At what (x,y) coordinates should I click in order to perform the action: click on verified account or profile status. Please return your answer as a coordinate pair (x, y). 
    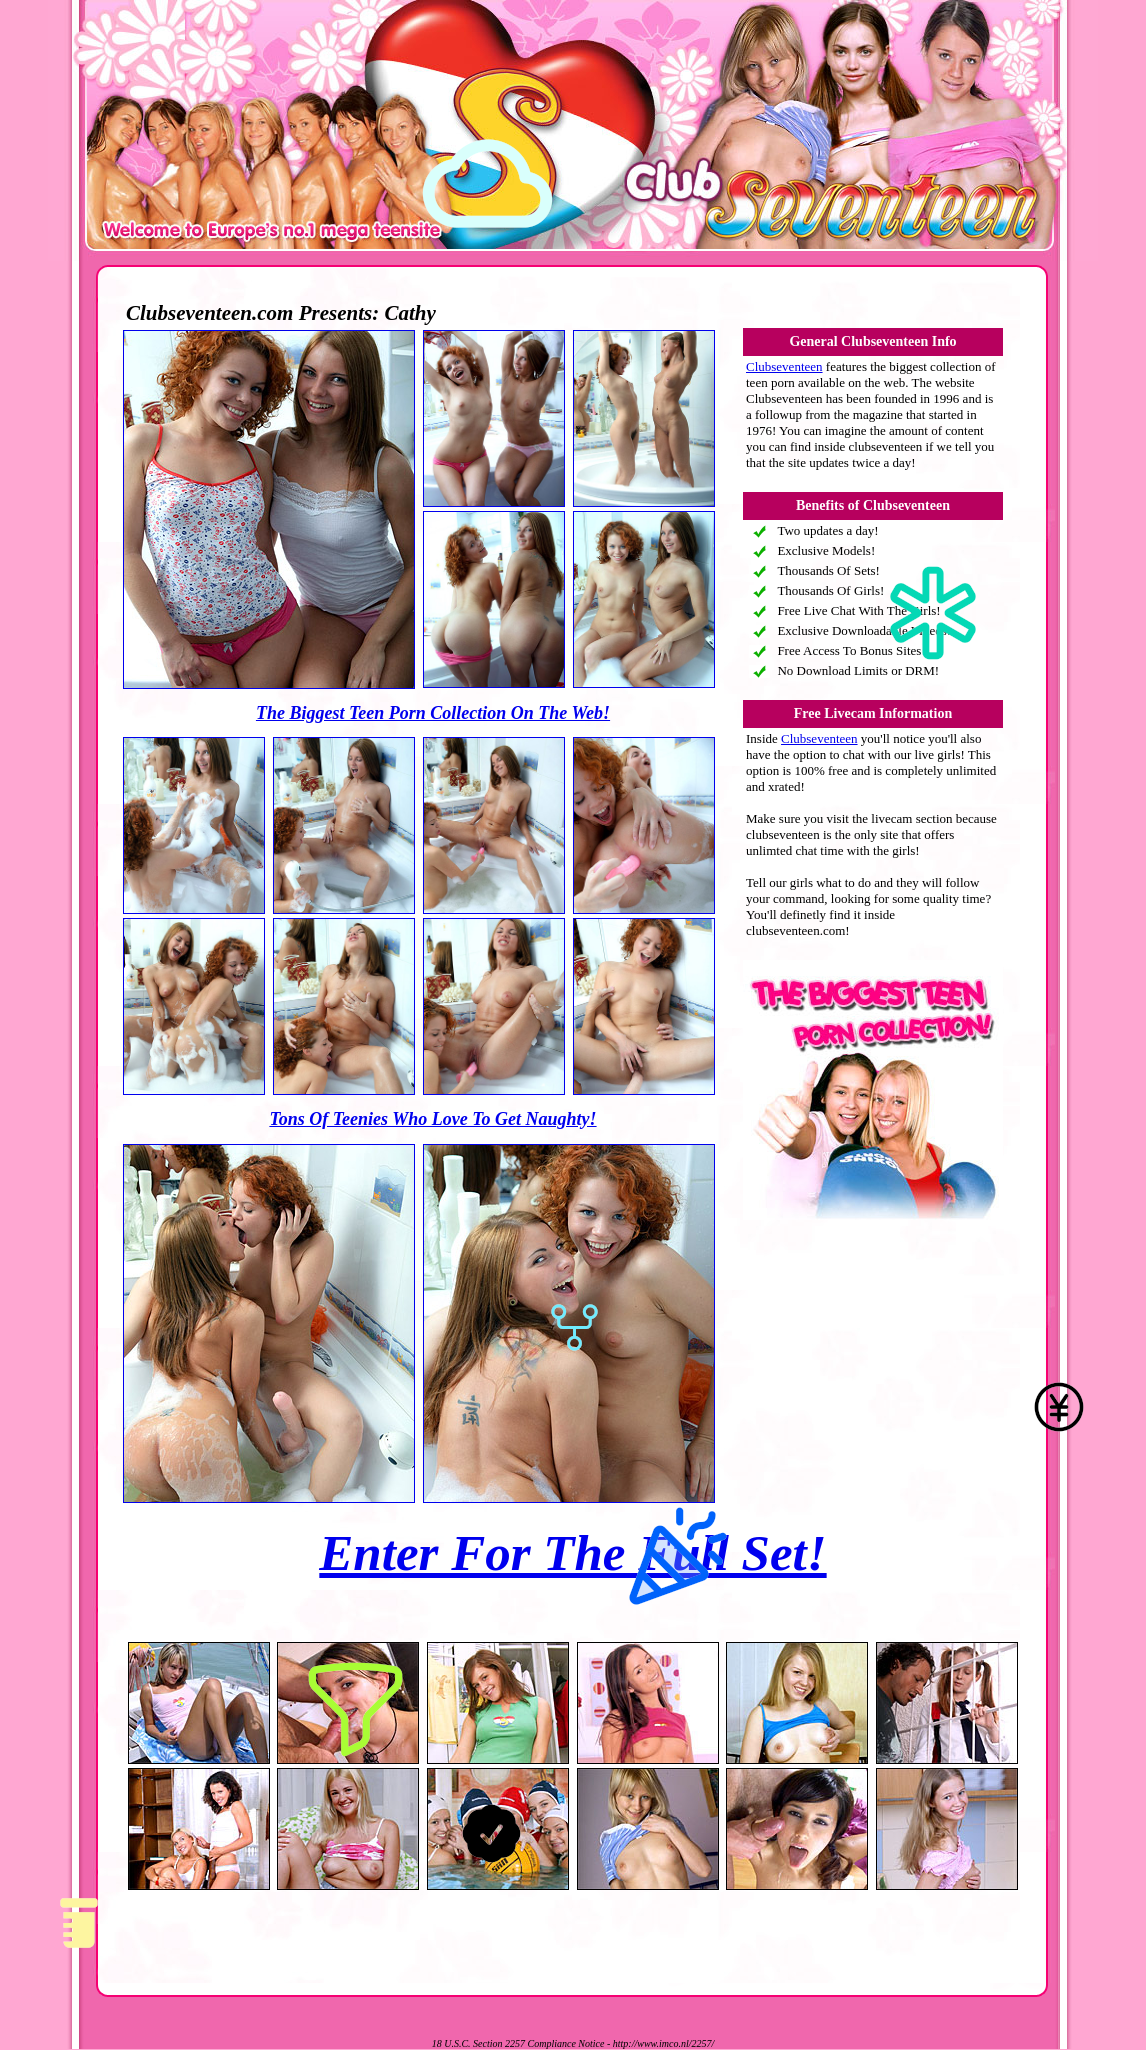
    Looking at the image, I should click on (491, 1833).